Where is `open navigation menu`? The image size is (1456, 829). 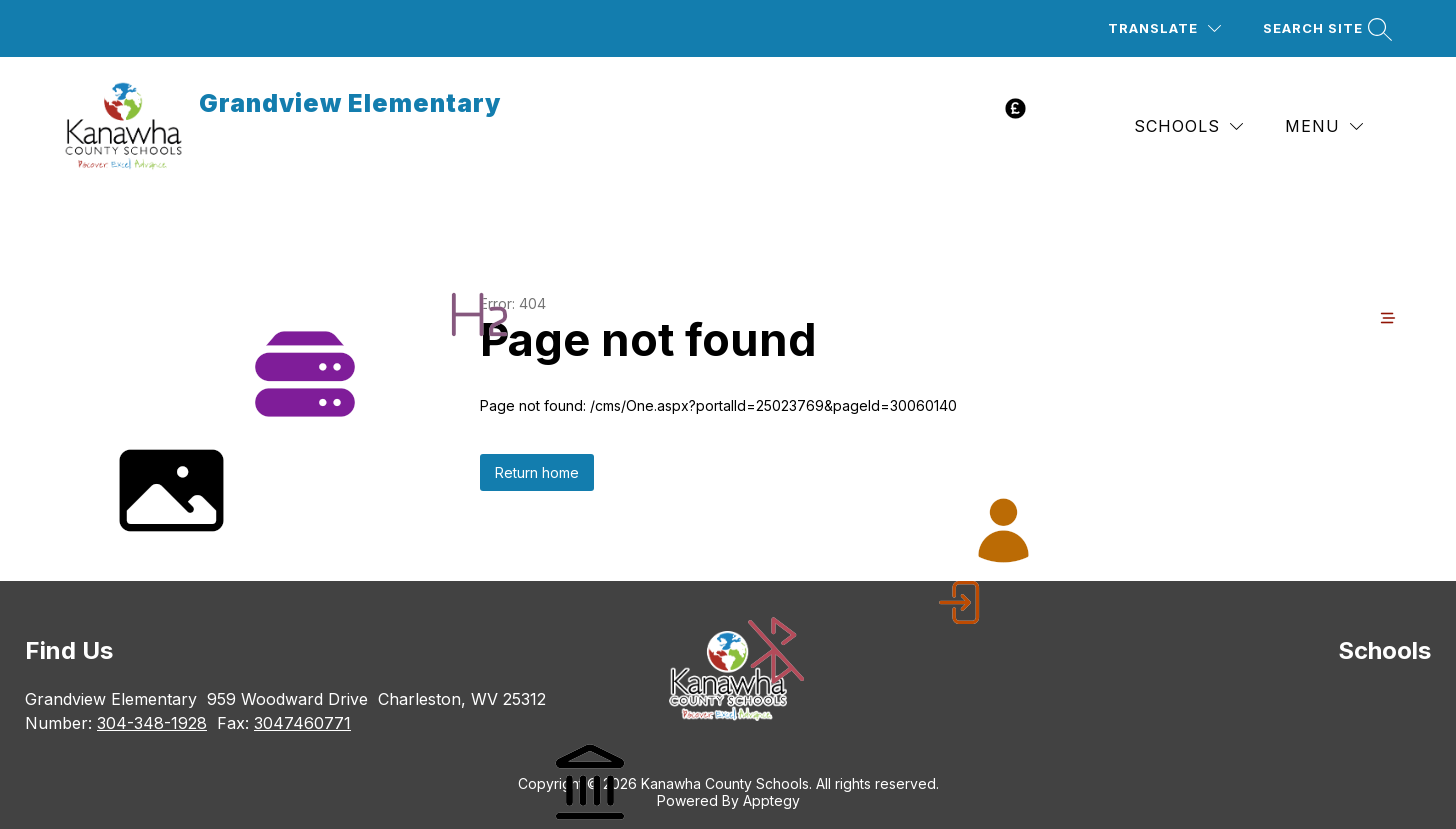 open navigation menu is located at coordinates (1388, 318).